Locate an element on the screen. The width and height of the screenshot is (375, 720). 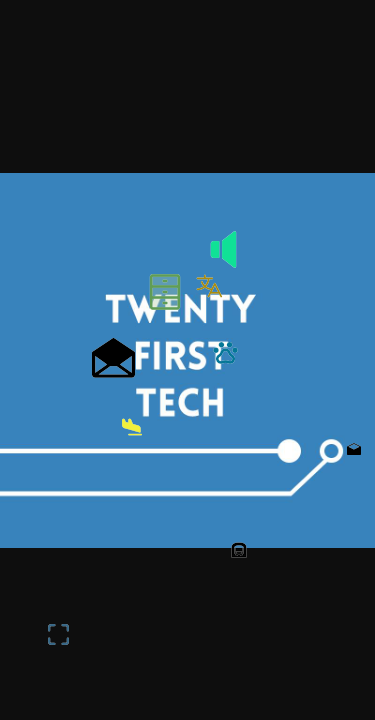
view an opened email message is located at coordinates (354, 449).